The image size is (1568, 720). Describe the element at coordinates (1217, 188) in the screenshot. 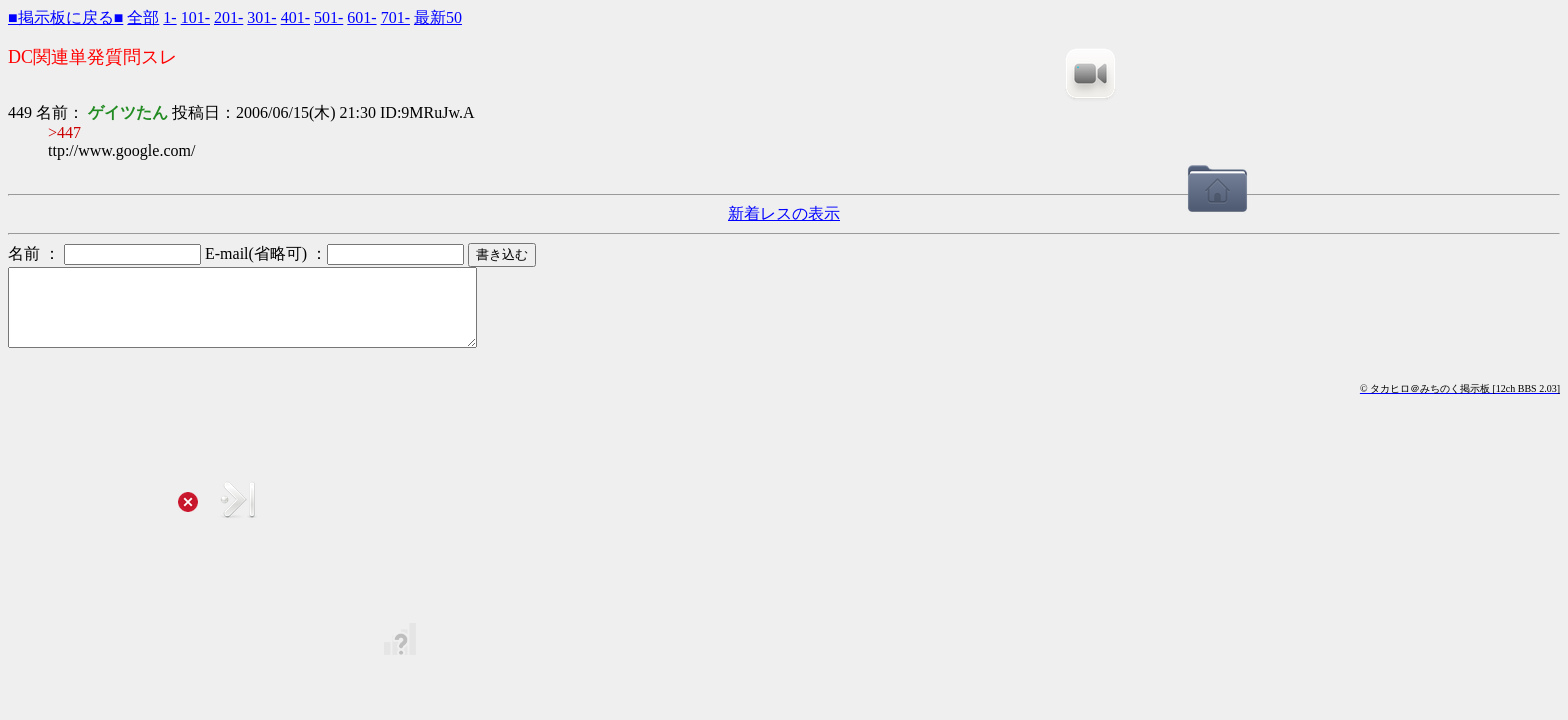

I see `open your home folder` at that location.